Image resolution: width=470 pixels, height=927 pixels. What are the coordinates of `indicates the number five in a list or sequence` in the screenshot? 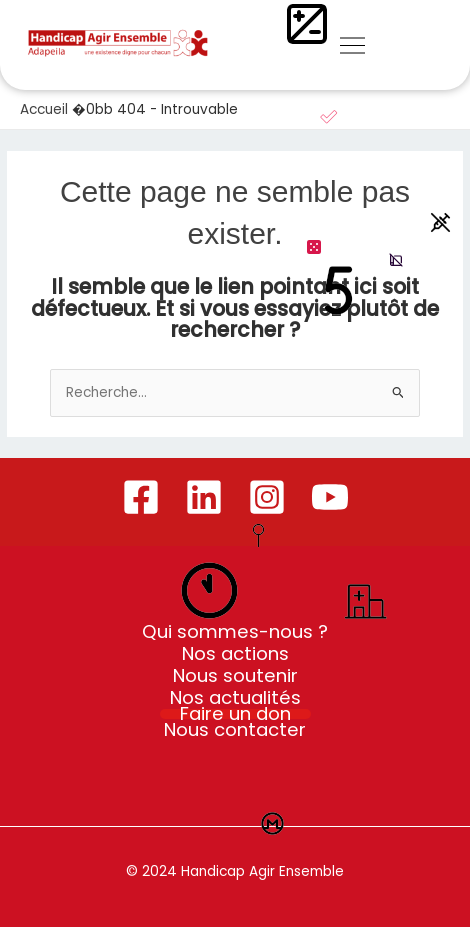 It's located at (338, 290).